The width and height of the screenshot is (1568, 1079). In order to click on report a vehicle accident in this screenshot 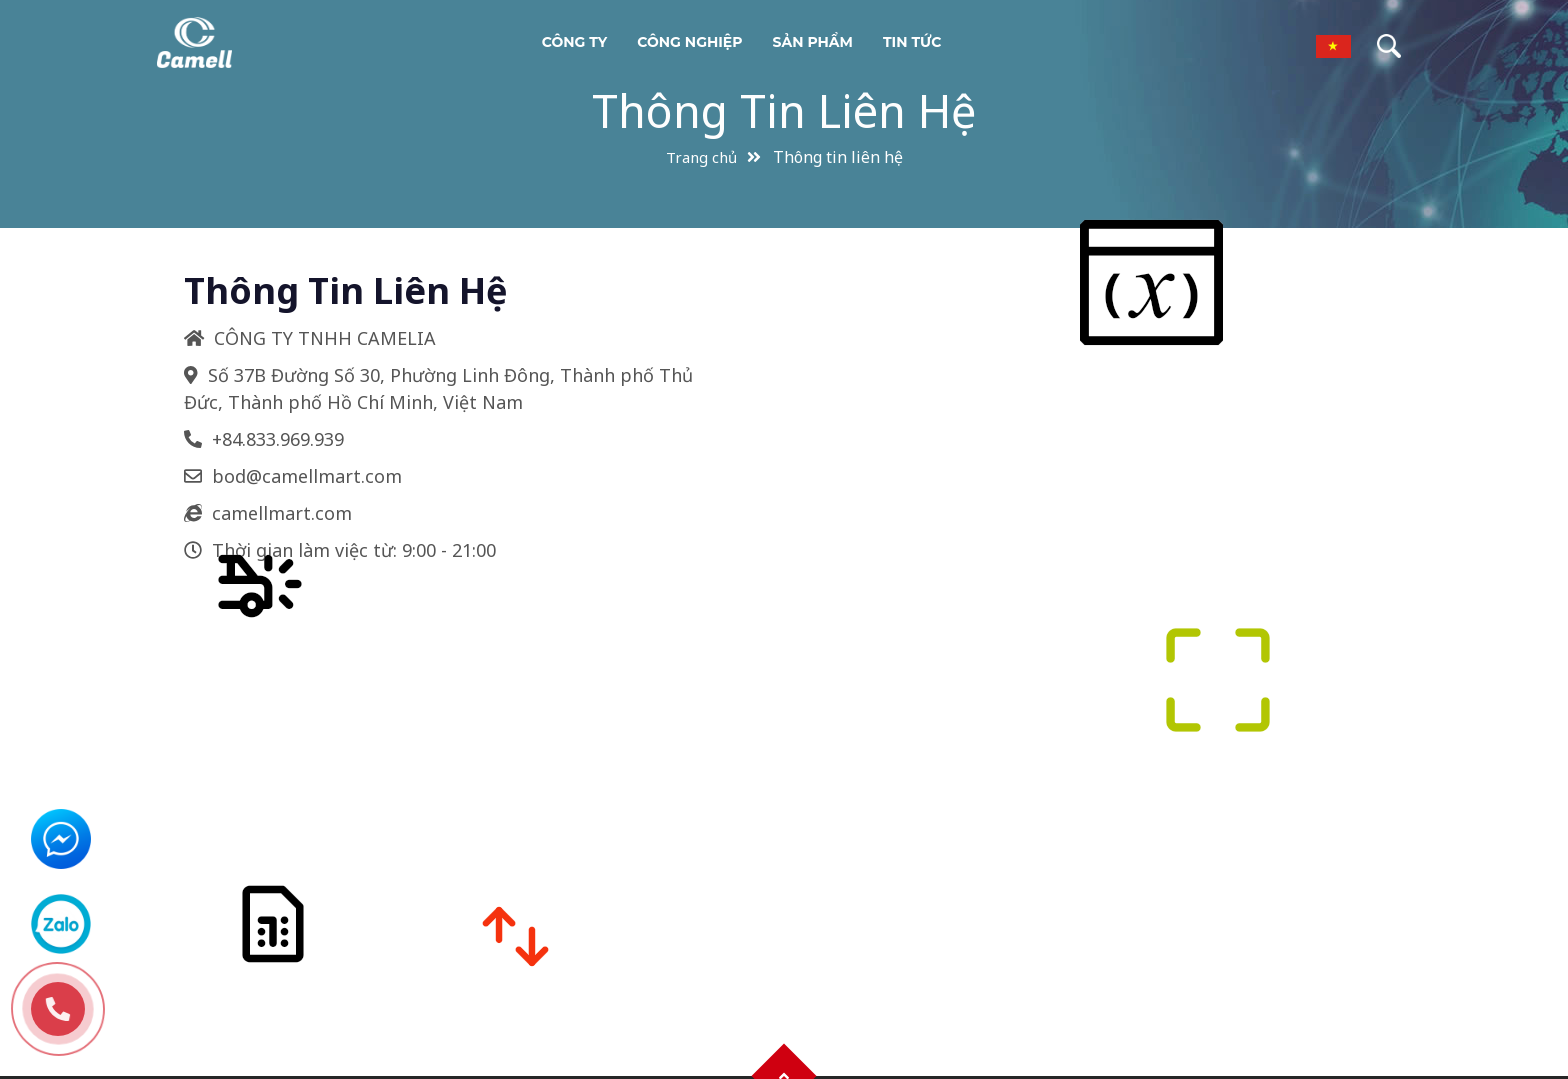, I will do `click(260, 584)`.